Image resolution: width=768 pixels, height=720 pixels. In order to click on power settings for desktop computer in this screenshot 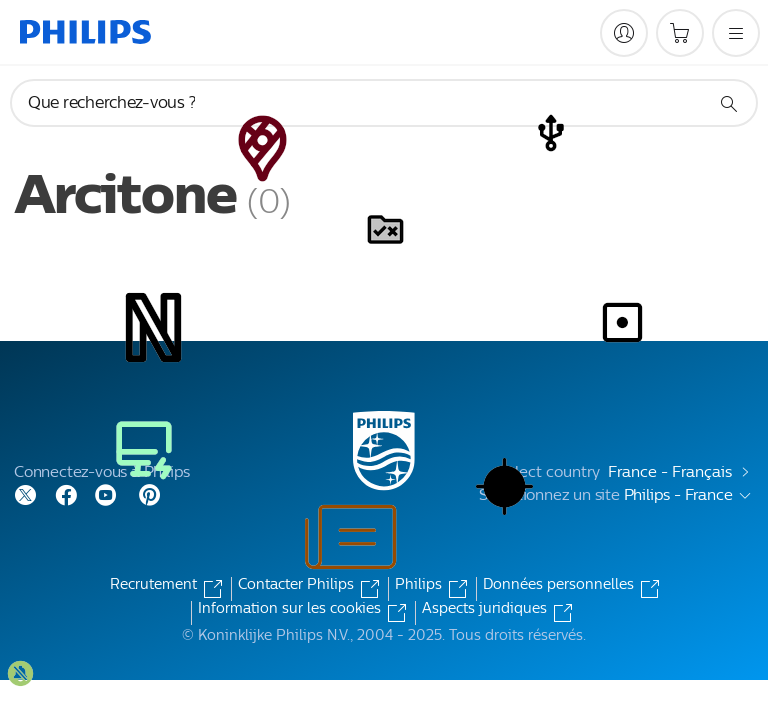, I will do `click(144, 449)`.